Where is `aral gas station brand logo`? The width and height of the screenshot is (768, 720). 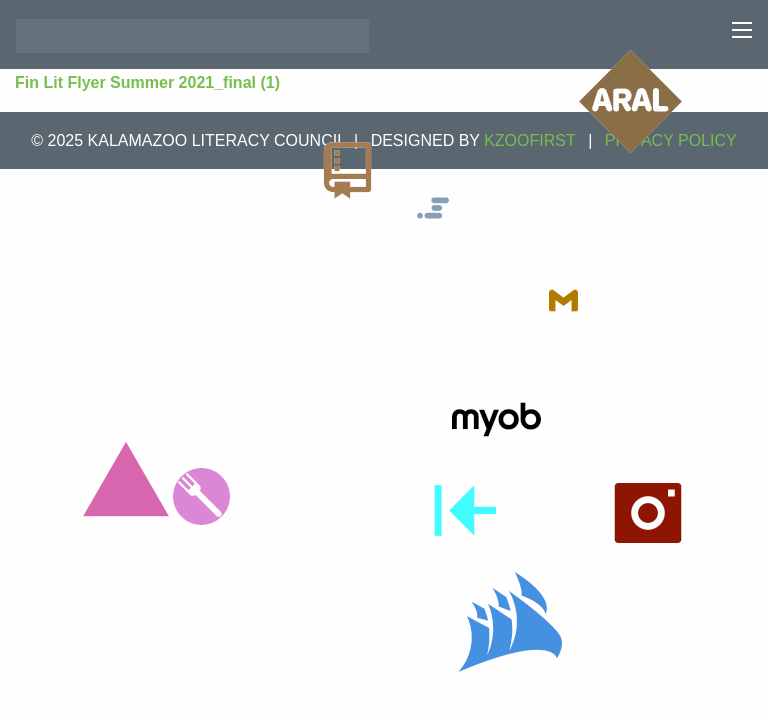 aral gas station brand logo is located at coordinates (630, 101).